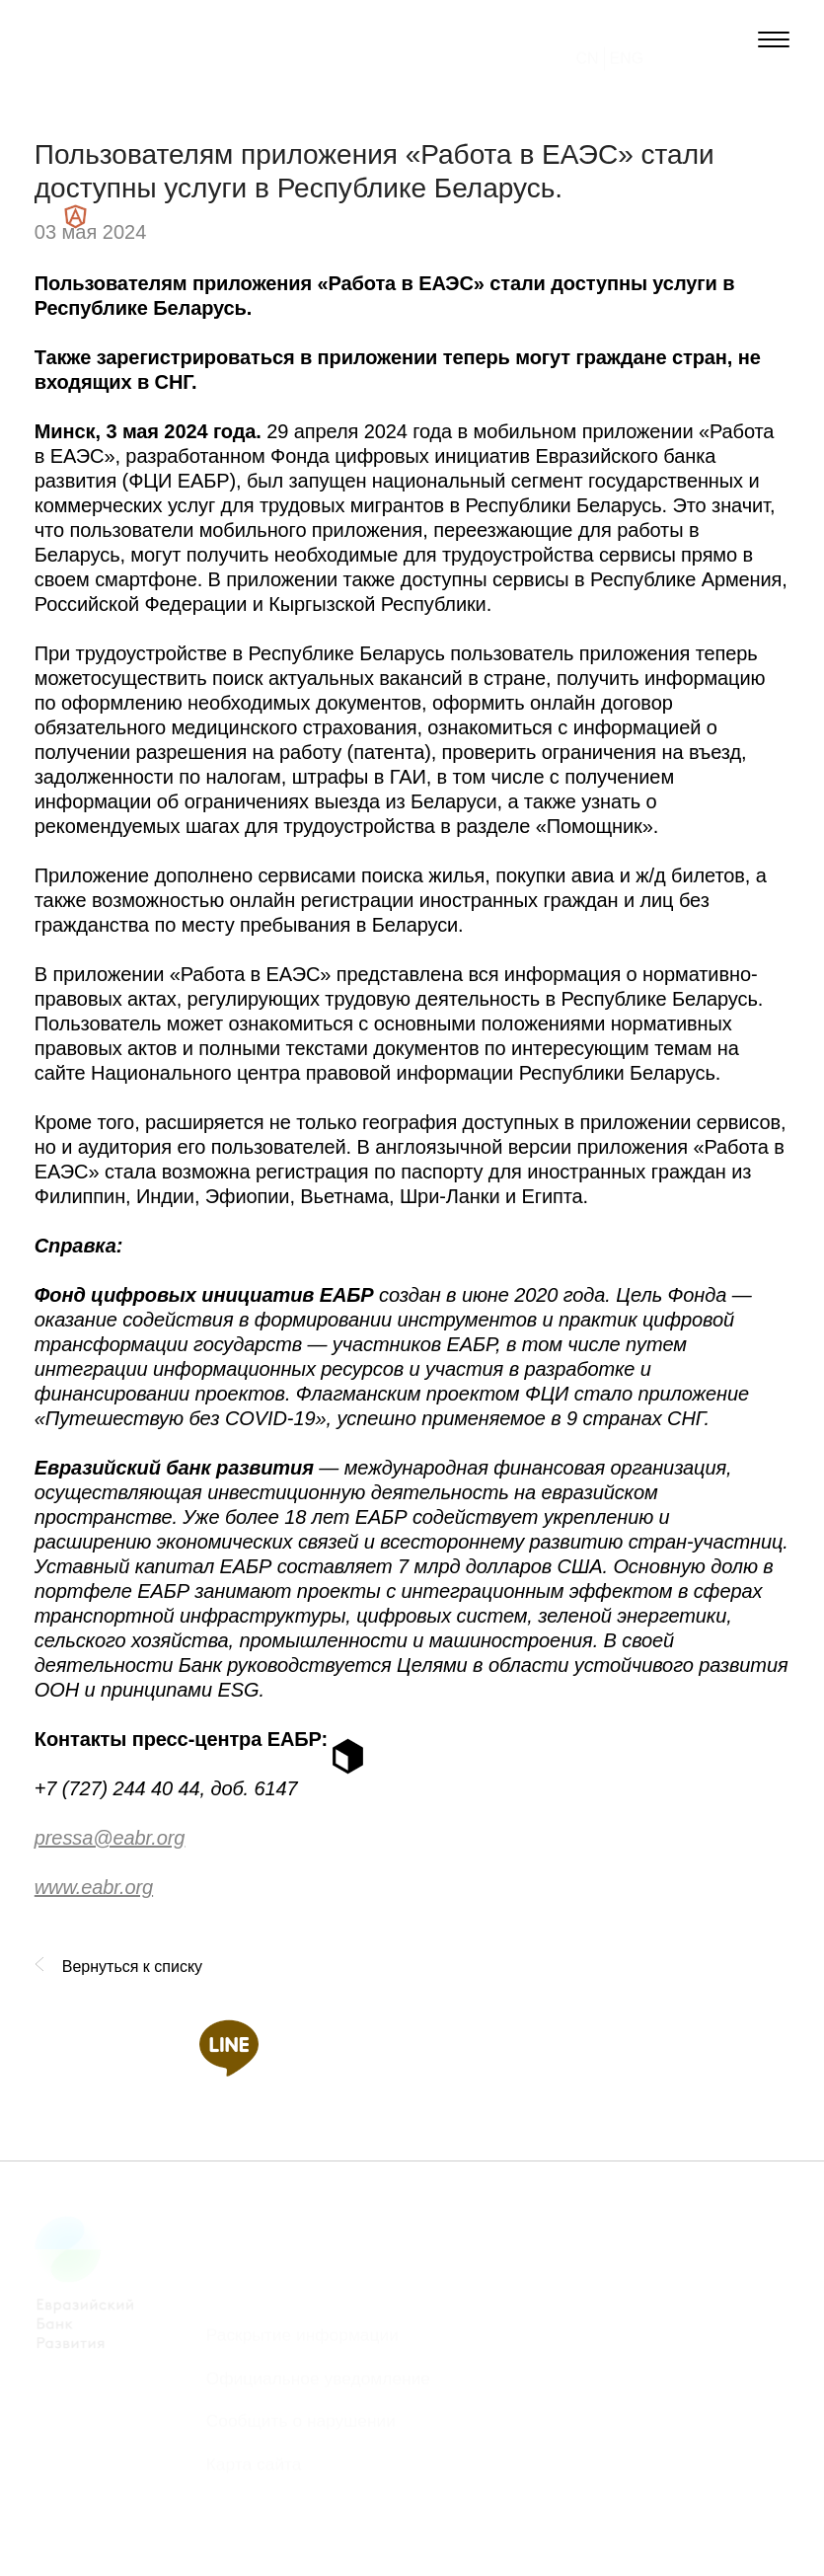 This screenshot has width=824, height=2576. Describe the element at coordinates (75, 216) in the screenshot. I see `angularjs framework logo` at that location.